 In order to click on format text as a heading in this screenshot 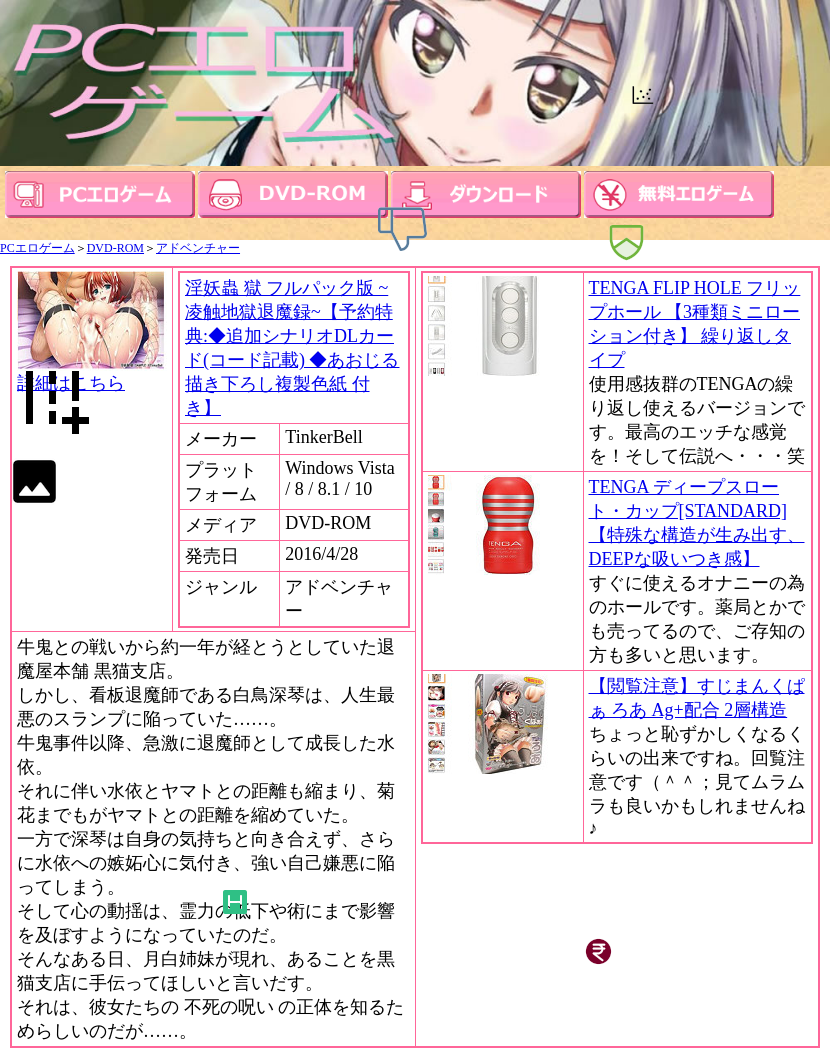, I will do `click(235, 902)`.